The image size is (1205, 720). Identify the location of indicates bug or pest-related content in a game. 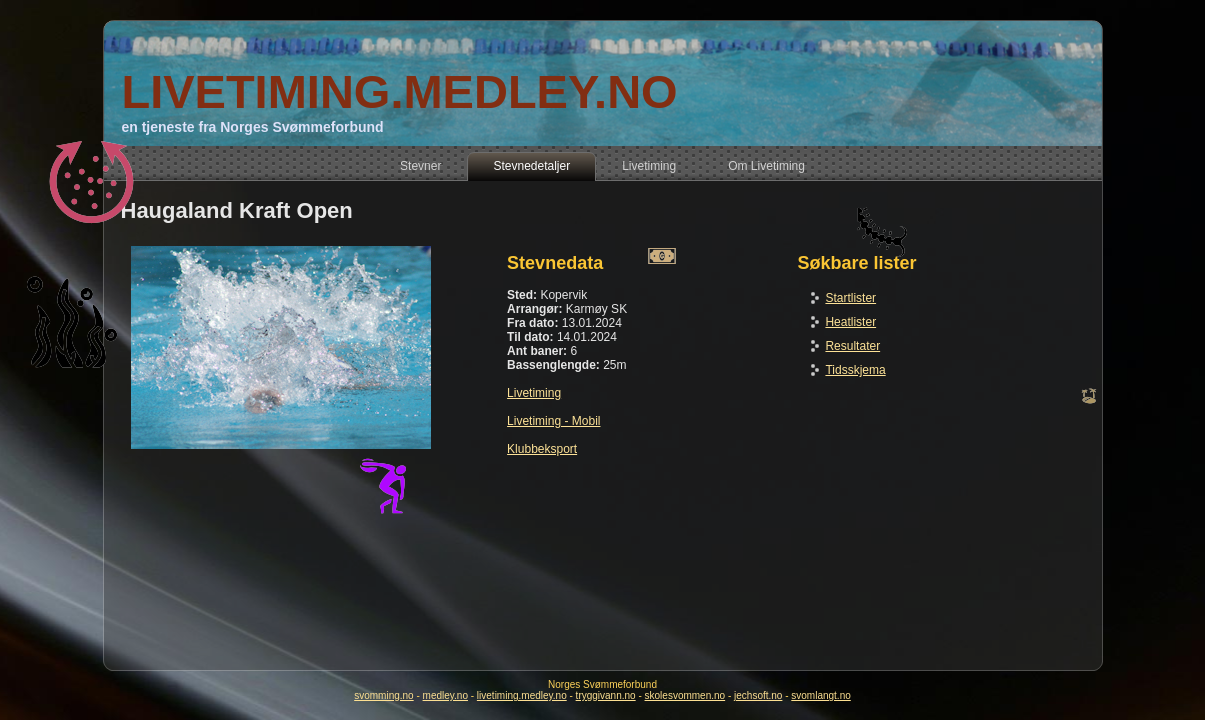
(882, 232).